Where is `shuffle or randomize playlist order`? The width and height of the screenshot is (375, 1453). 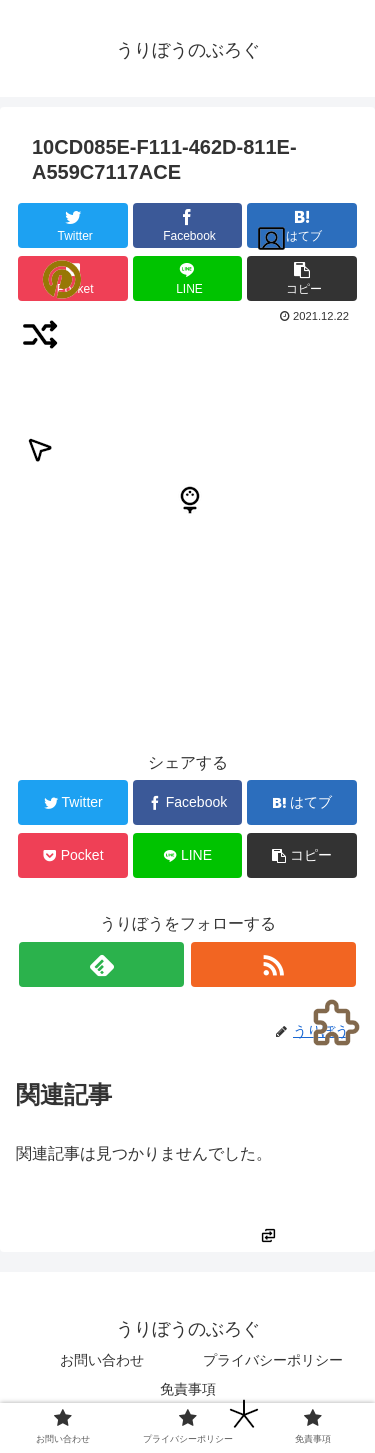 shuffle or randomize playlist order is located at coordinates (39, 334).